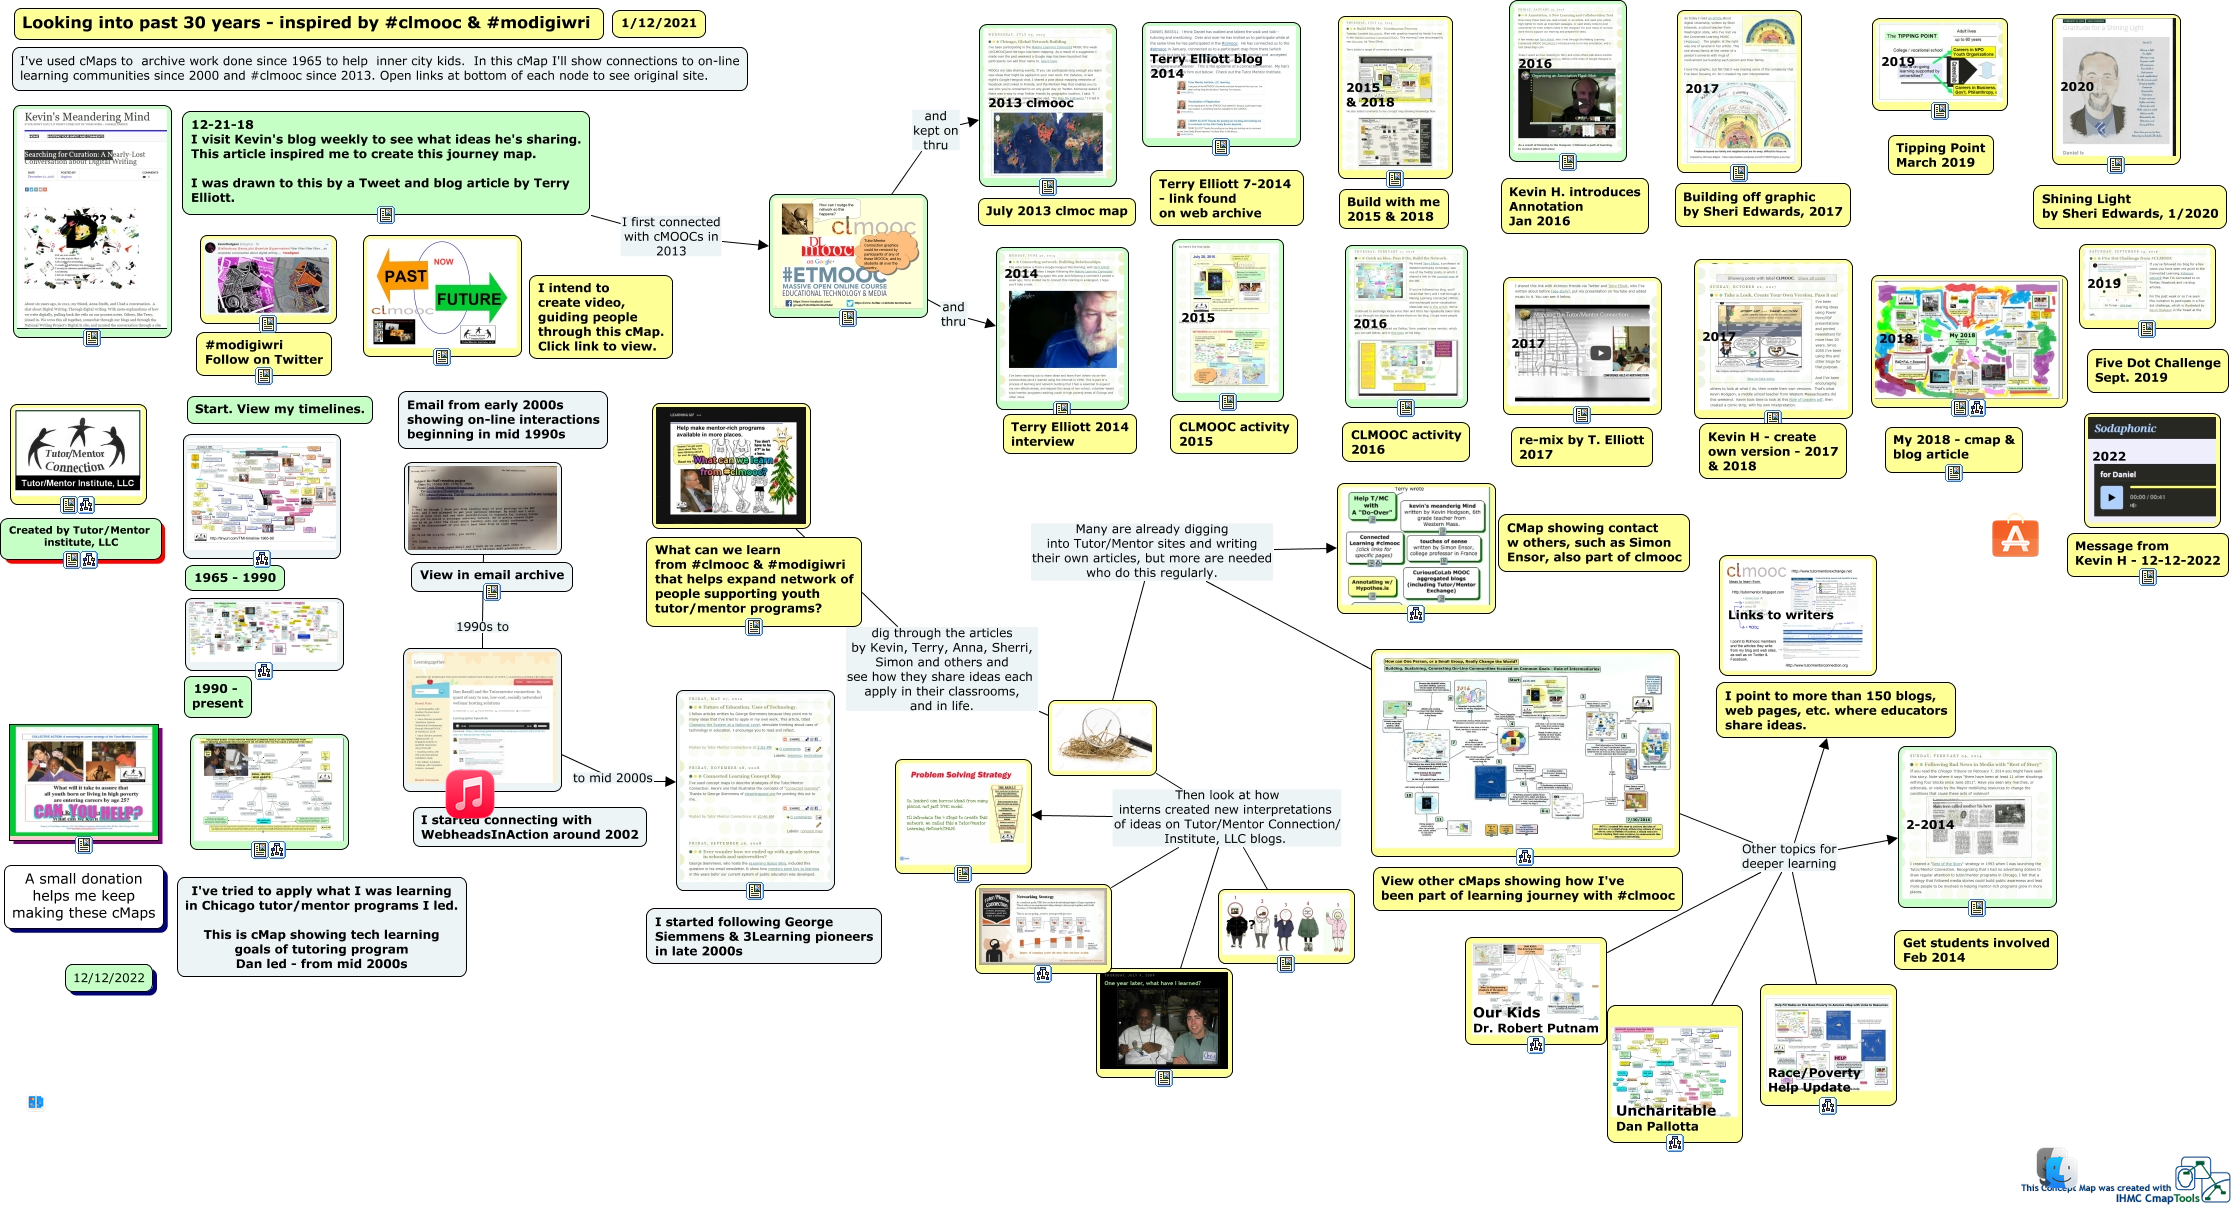 Image resolution: width=2231 pixels, height=1205 pixels. Describe the element at coordinates (2015, 538) in the screenshot. I see `open the software store to browse and install applications` at that location.